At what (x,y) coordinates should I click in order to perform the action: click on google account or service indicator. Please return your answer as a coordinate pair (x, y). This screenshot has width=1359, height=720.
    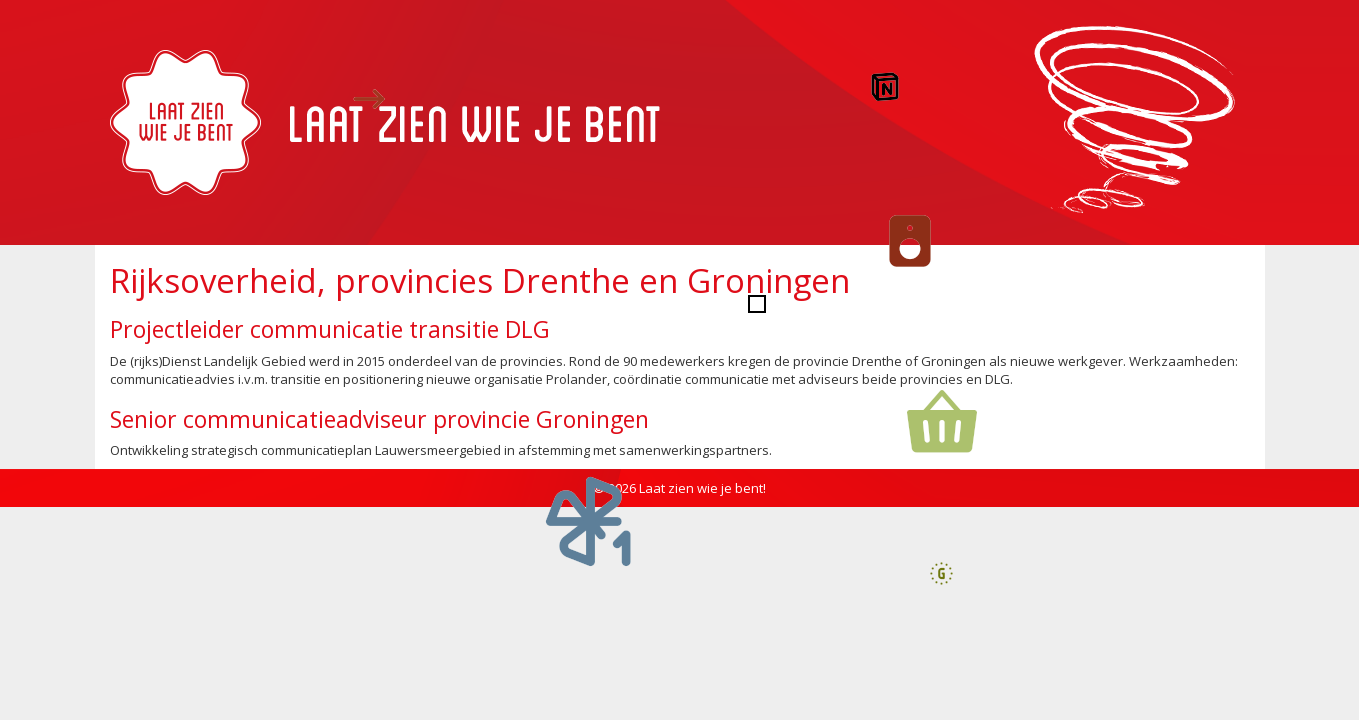
    Looking at the image, I should click on (941, 573).